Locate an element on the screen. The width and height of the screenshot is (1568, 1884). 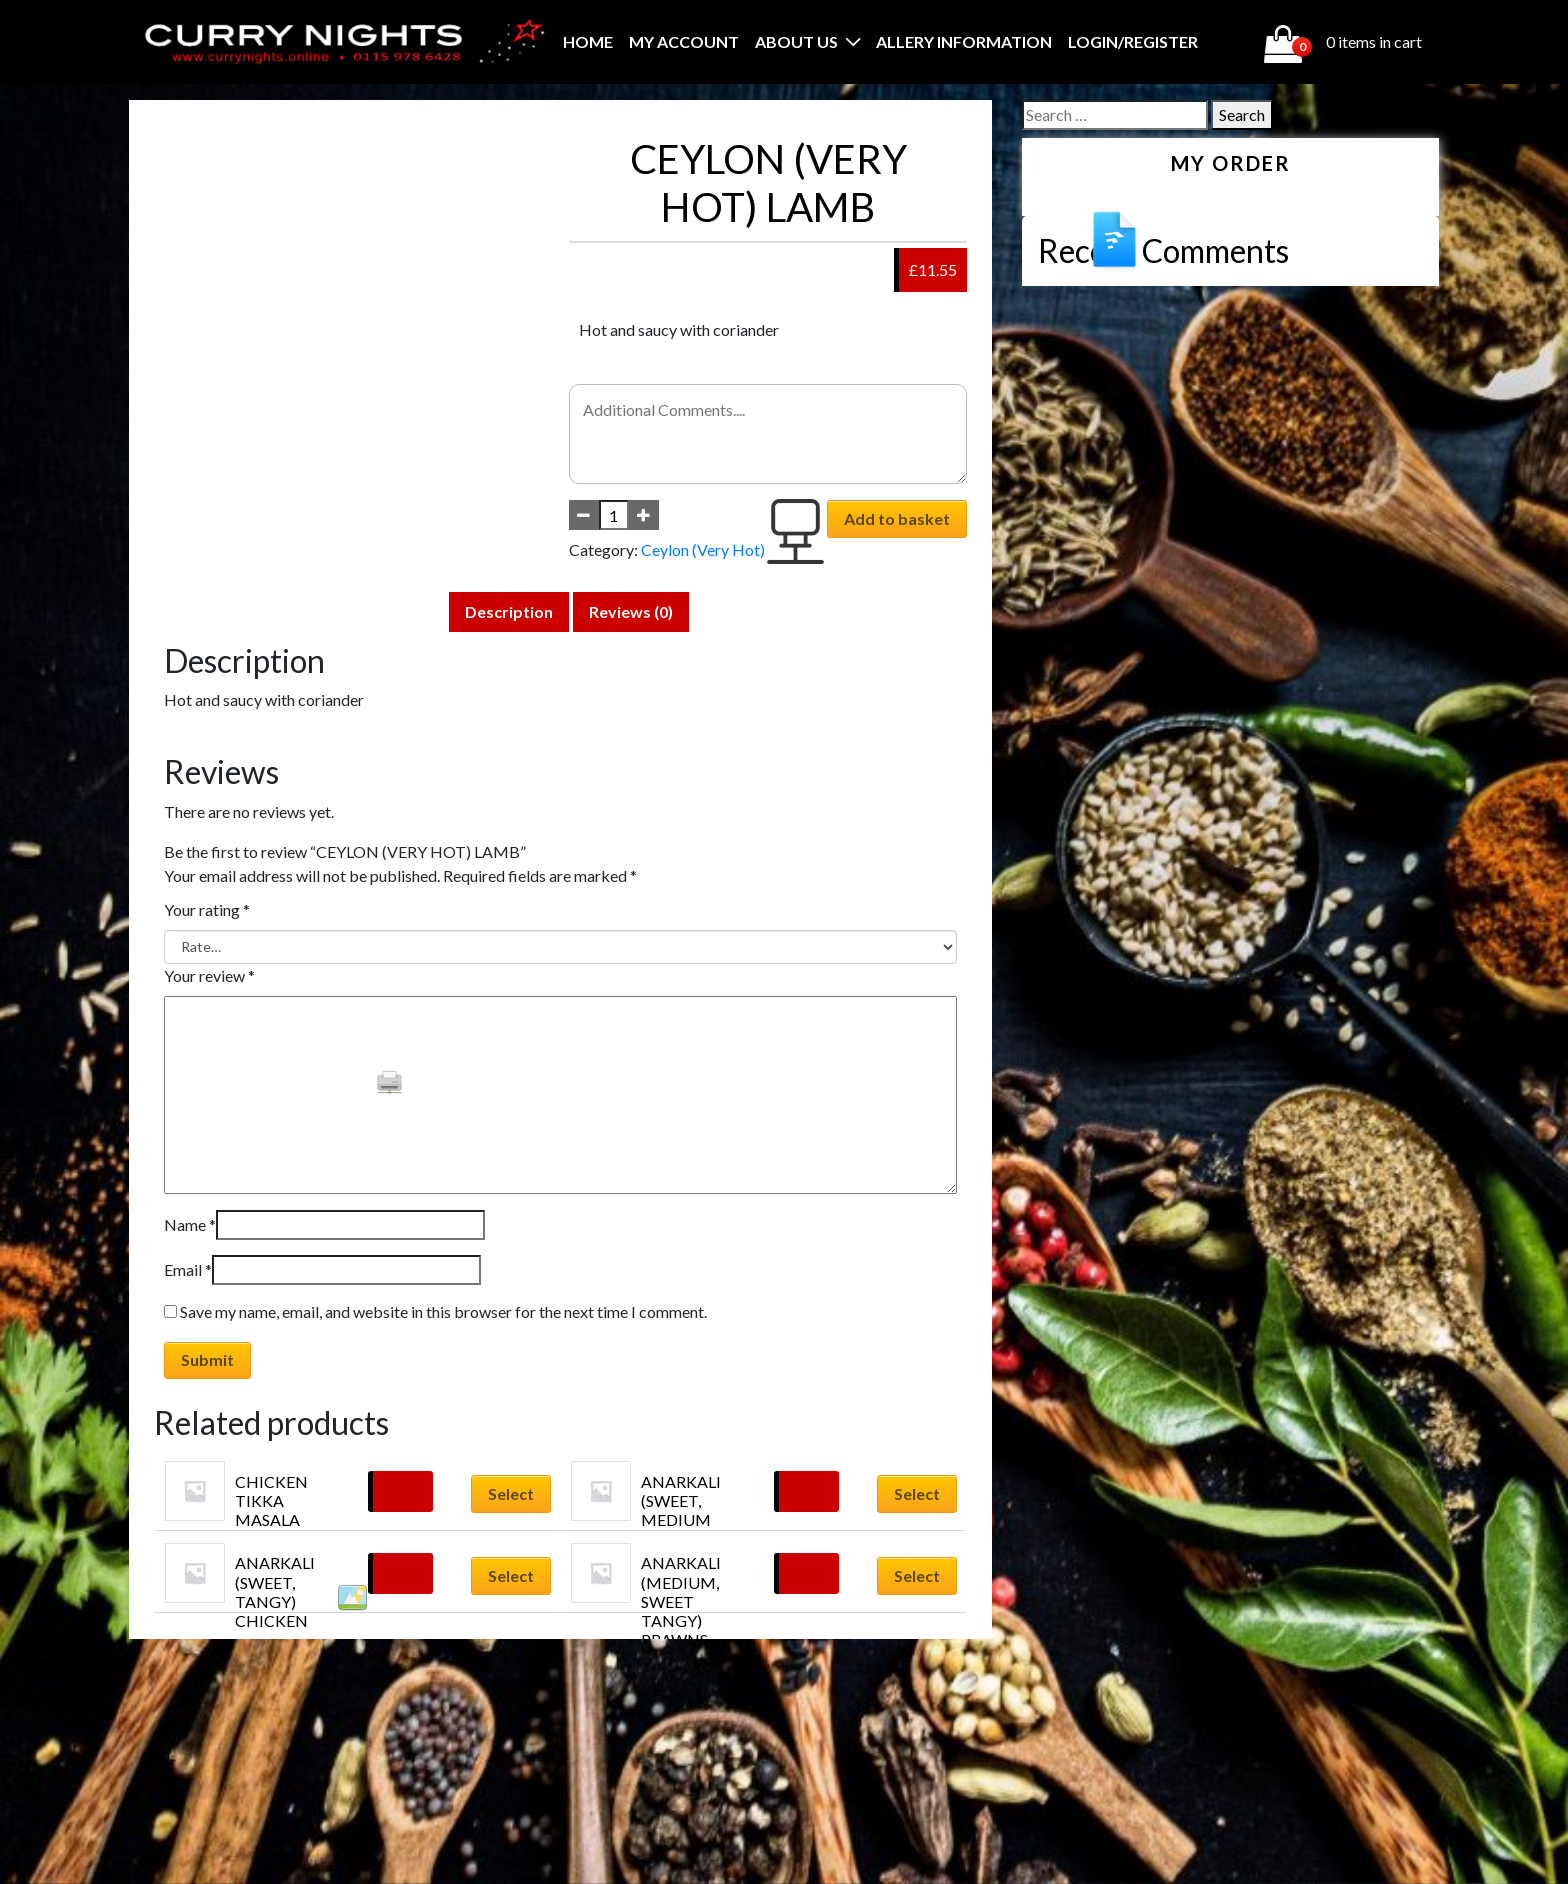
a SketchUp file (.skp) in your file system is located at coordinates (1114, 240).